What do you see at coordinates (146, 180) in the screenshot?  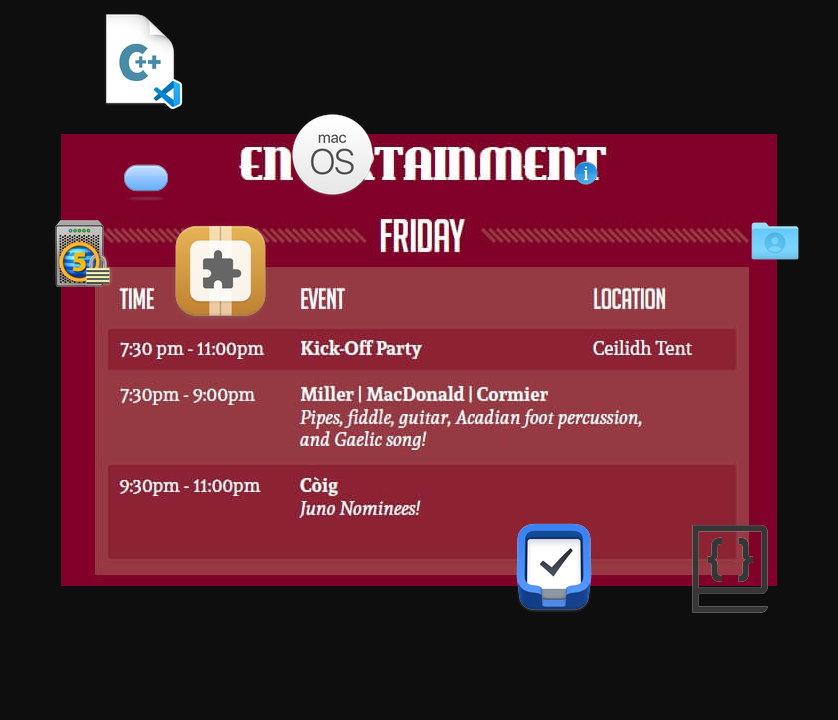 I see `add or manage labels for items` at bounding box center [146, 180].